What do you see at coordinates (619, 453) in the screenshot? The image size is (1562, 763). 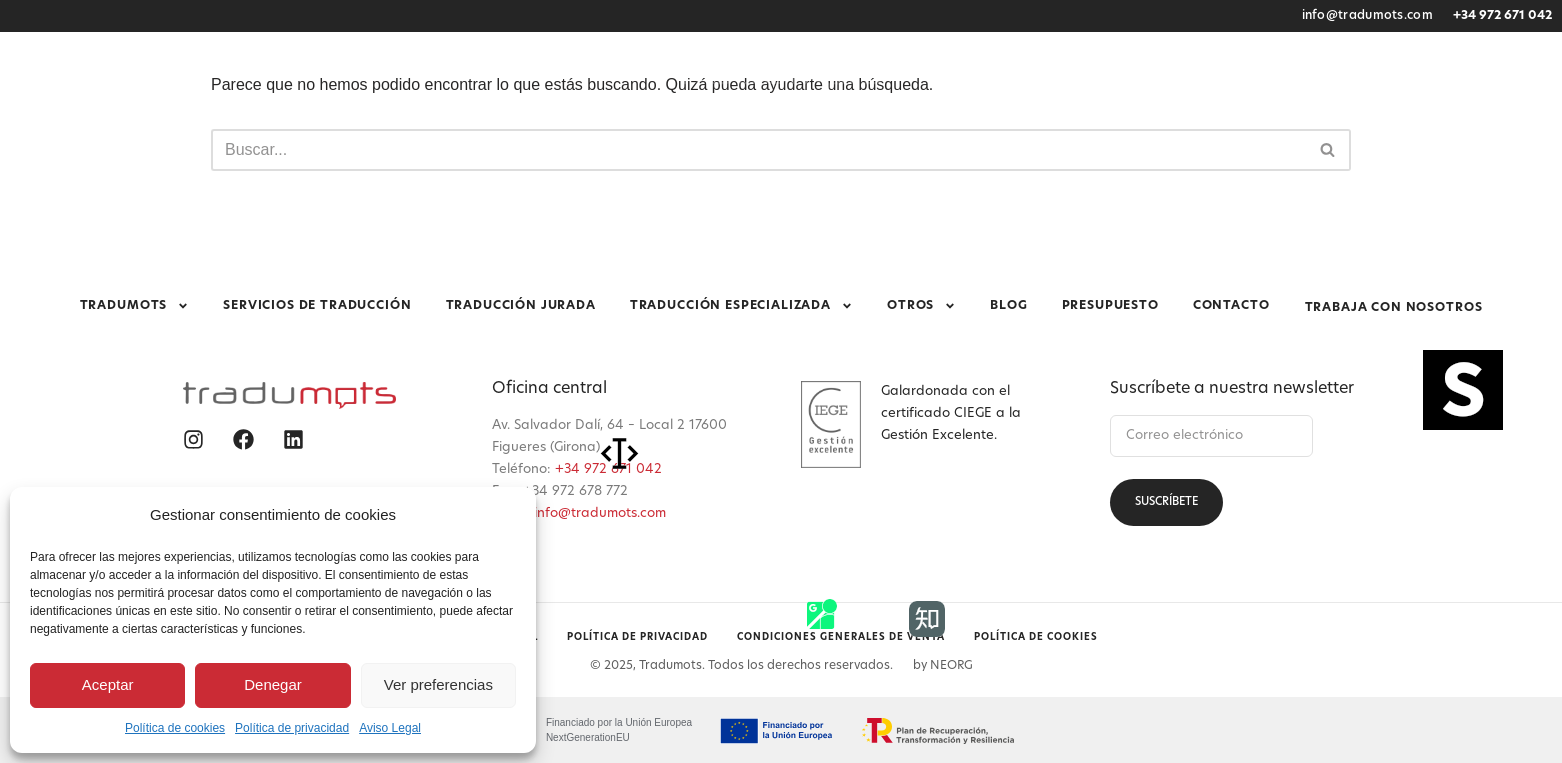 I see `move or reposition the text cursor` at bounding box center [619, 453].